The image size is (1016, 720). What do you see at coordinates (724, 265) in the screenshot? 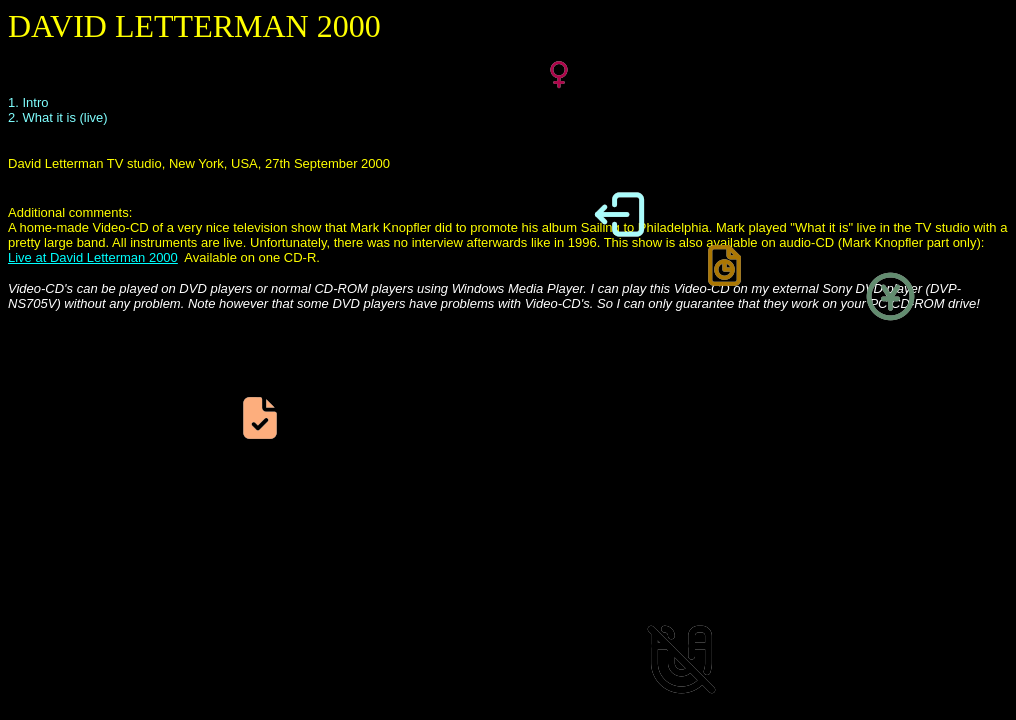
I see `view file with chart or analytics data` at bounding box center [724, 265].